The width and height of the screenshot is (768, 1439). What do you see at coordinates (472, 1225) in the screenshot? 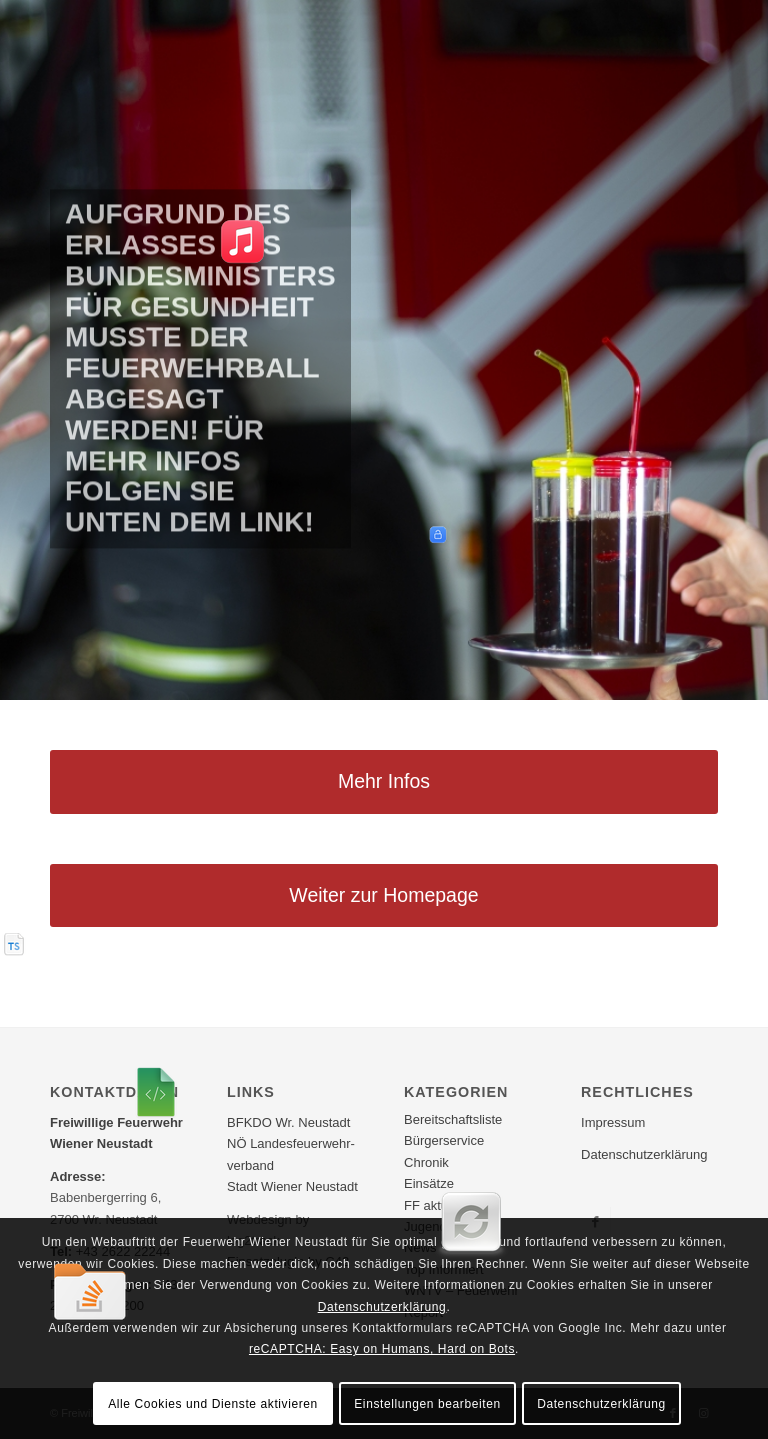
I see `indicates content is currently syncing` at bounding box center [472, 1225].